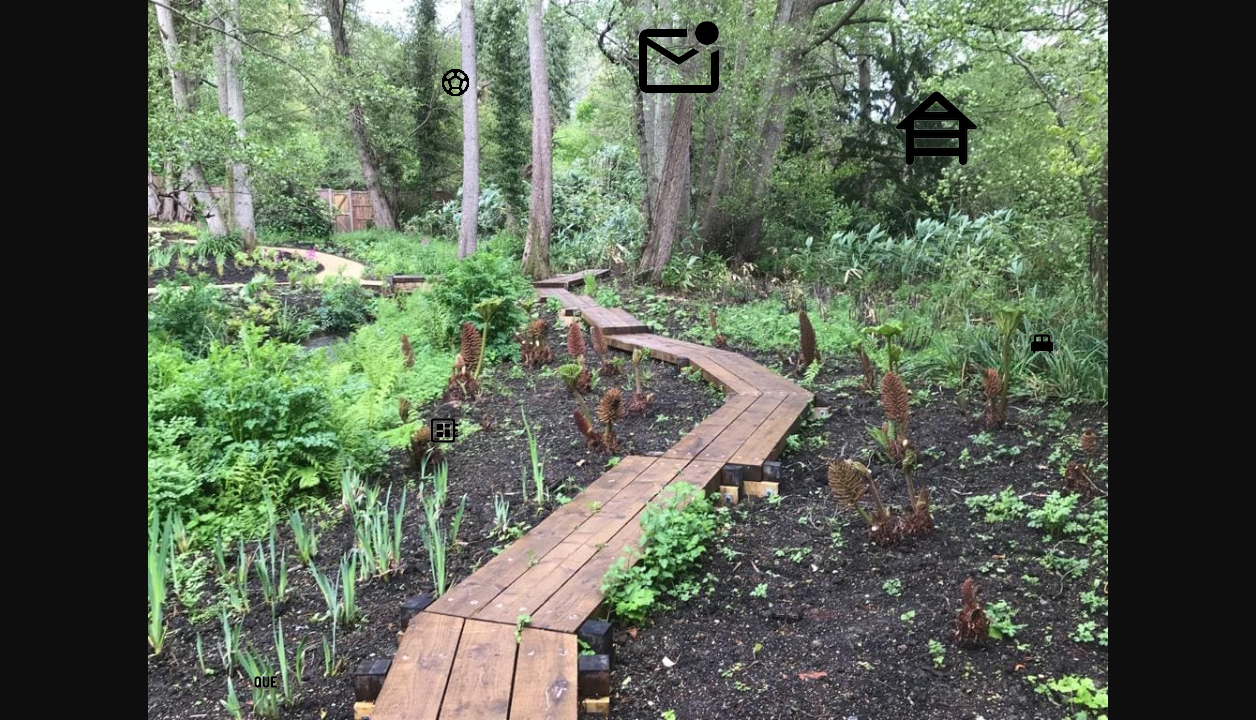 Image resolution: width=1256 pixels, height=720 pixels. Describe the element at coordinates (455, 82) in the screenshot. I see `access soccer or football content` at that location.